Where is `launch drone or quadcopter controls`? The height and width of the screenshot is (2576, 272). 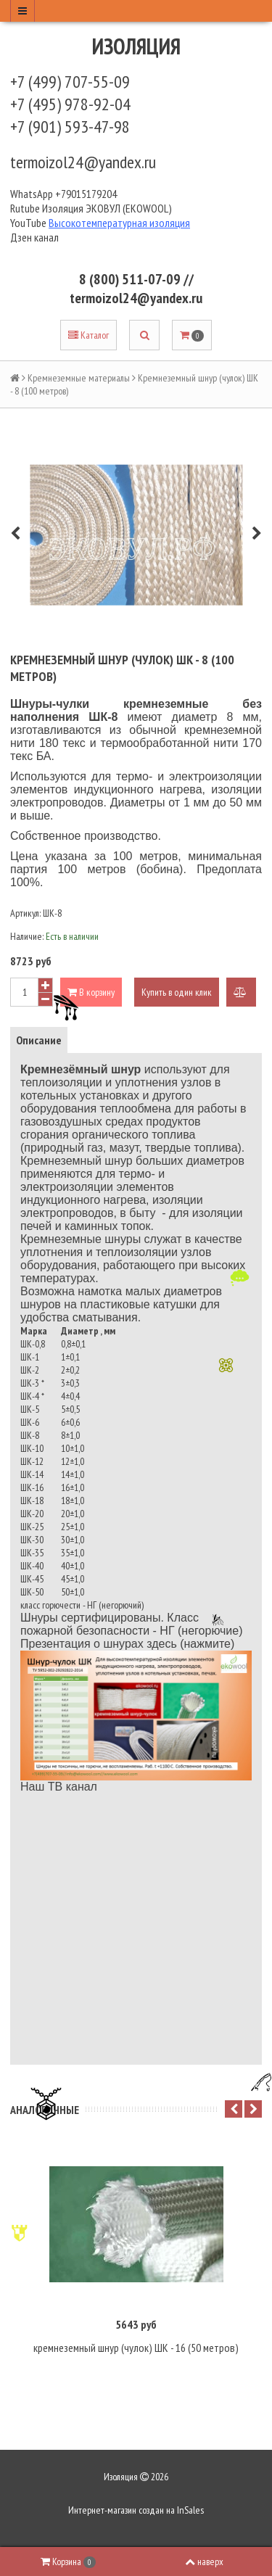
launch drone or quadcopter controls is located at coordinates (226, 1365).